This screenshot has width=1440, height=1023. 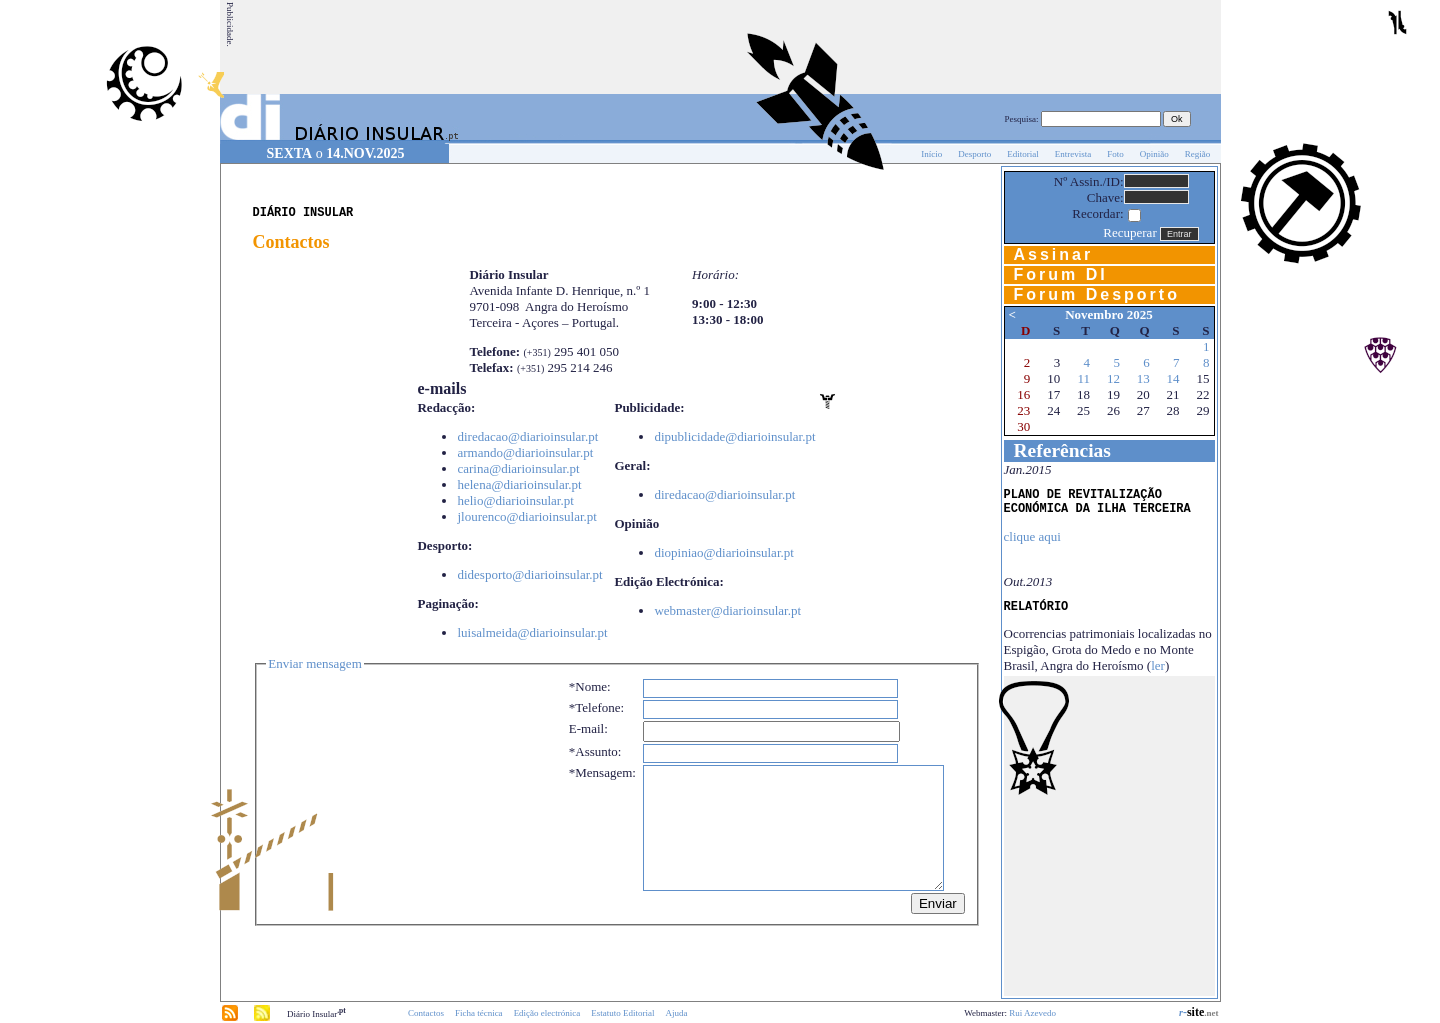 What do you see at coordinates (272, 850) in the screenshot?
I see `indicates a railroad crossing ahead` at bounding box center [272, 850].